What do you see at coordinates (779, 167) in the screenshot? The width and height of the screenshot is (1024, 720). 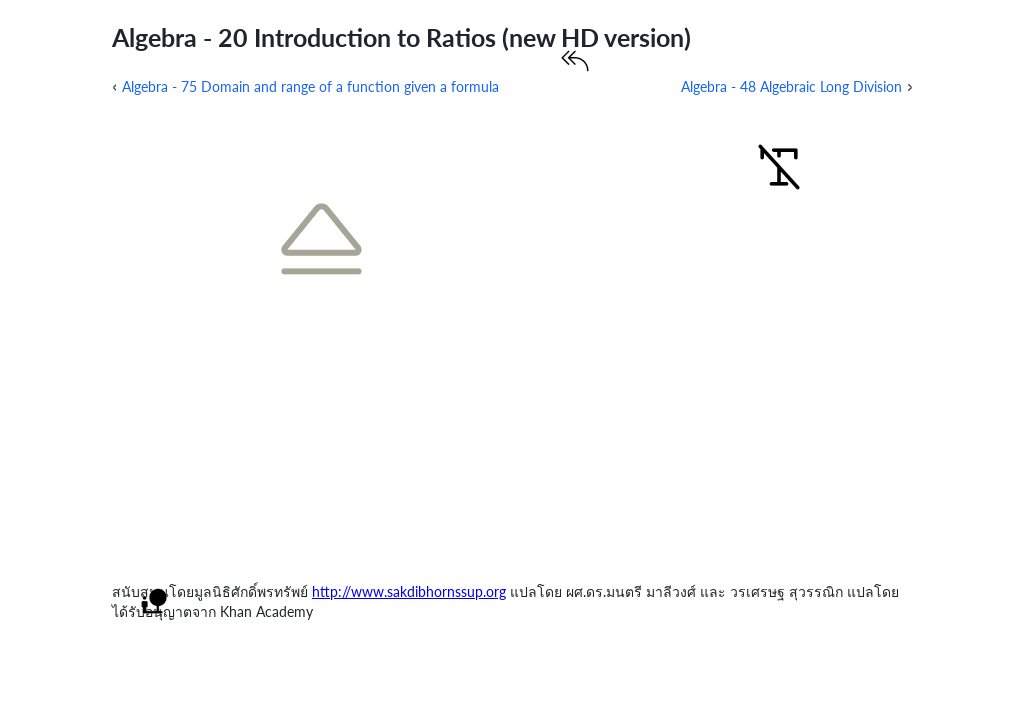 I see `disable text formatting` at bounding box center [779, 167].